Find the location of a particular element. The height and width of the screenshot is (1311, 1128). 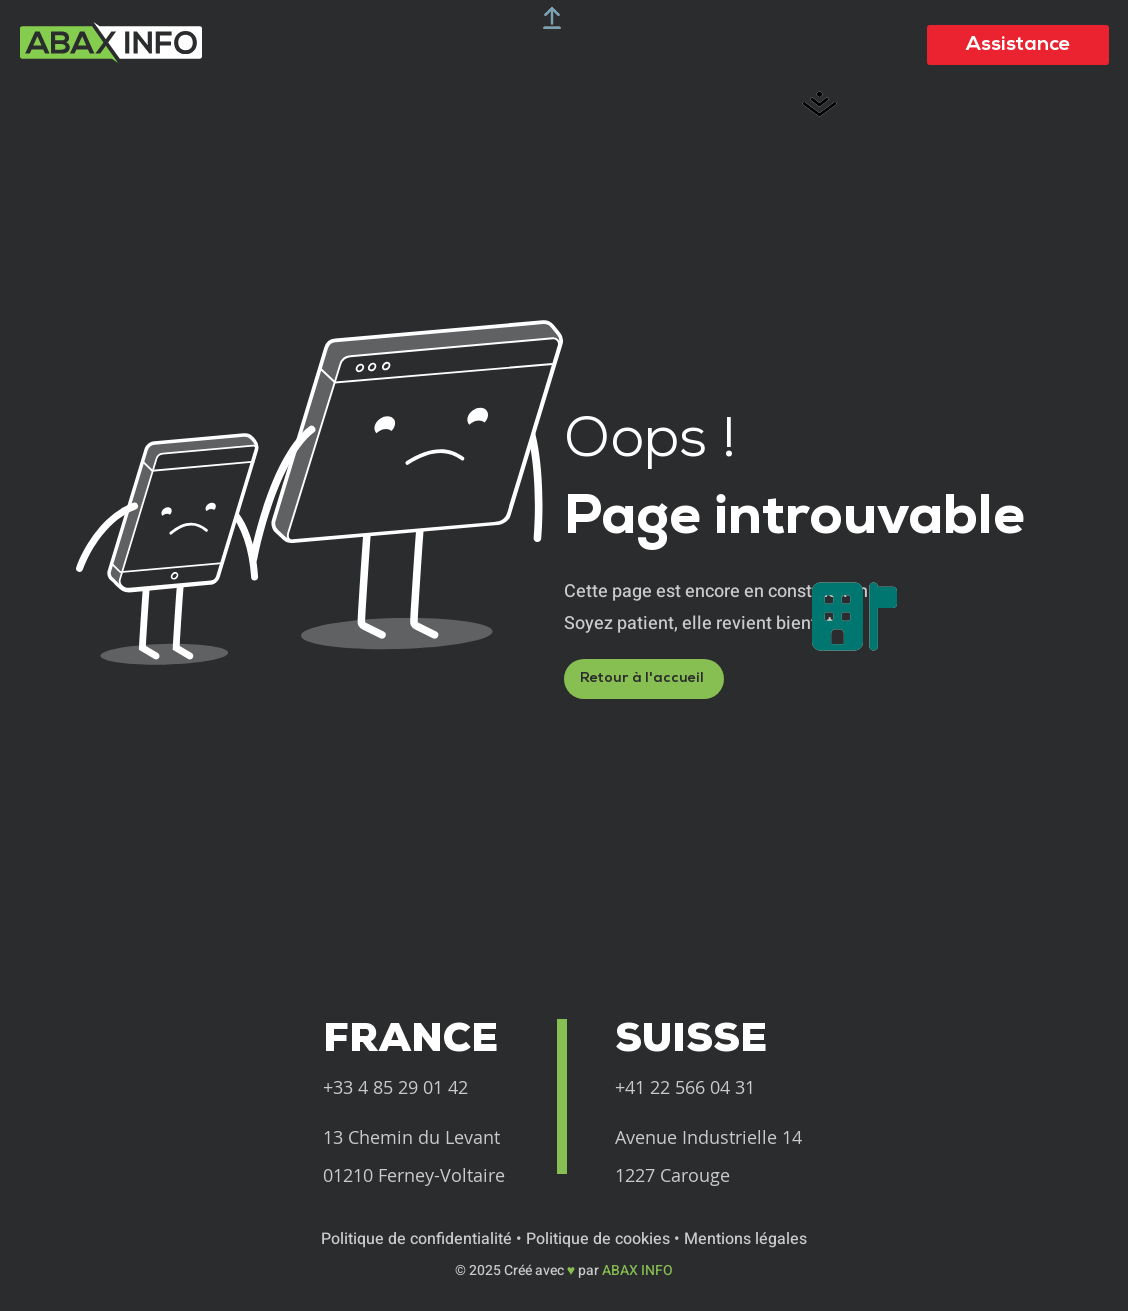

juejin developer community logo is located at coordinates (819, 103).